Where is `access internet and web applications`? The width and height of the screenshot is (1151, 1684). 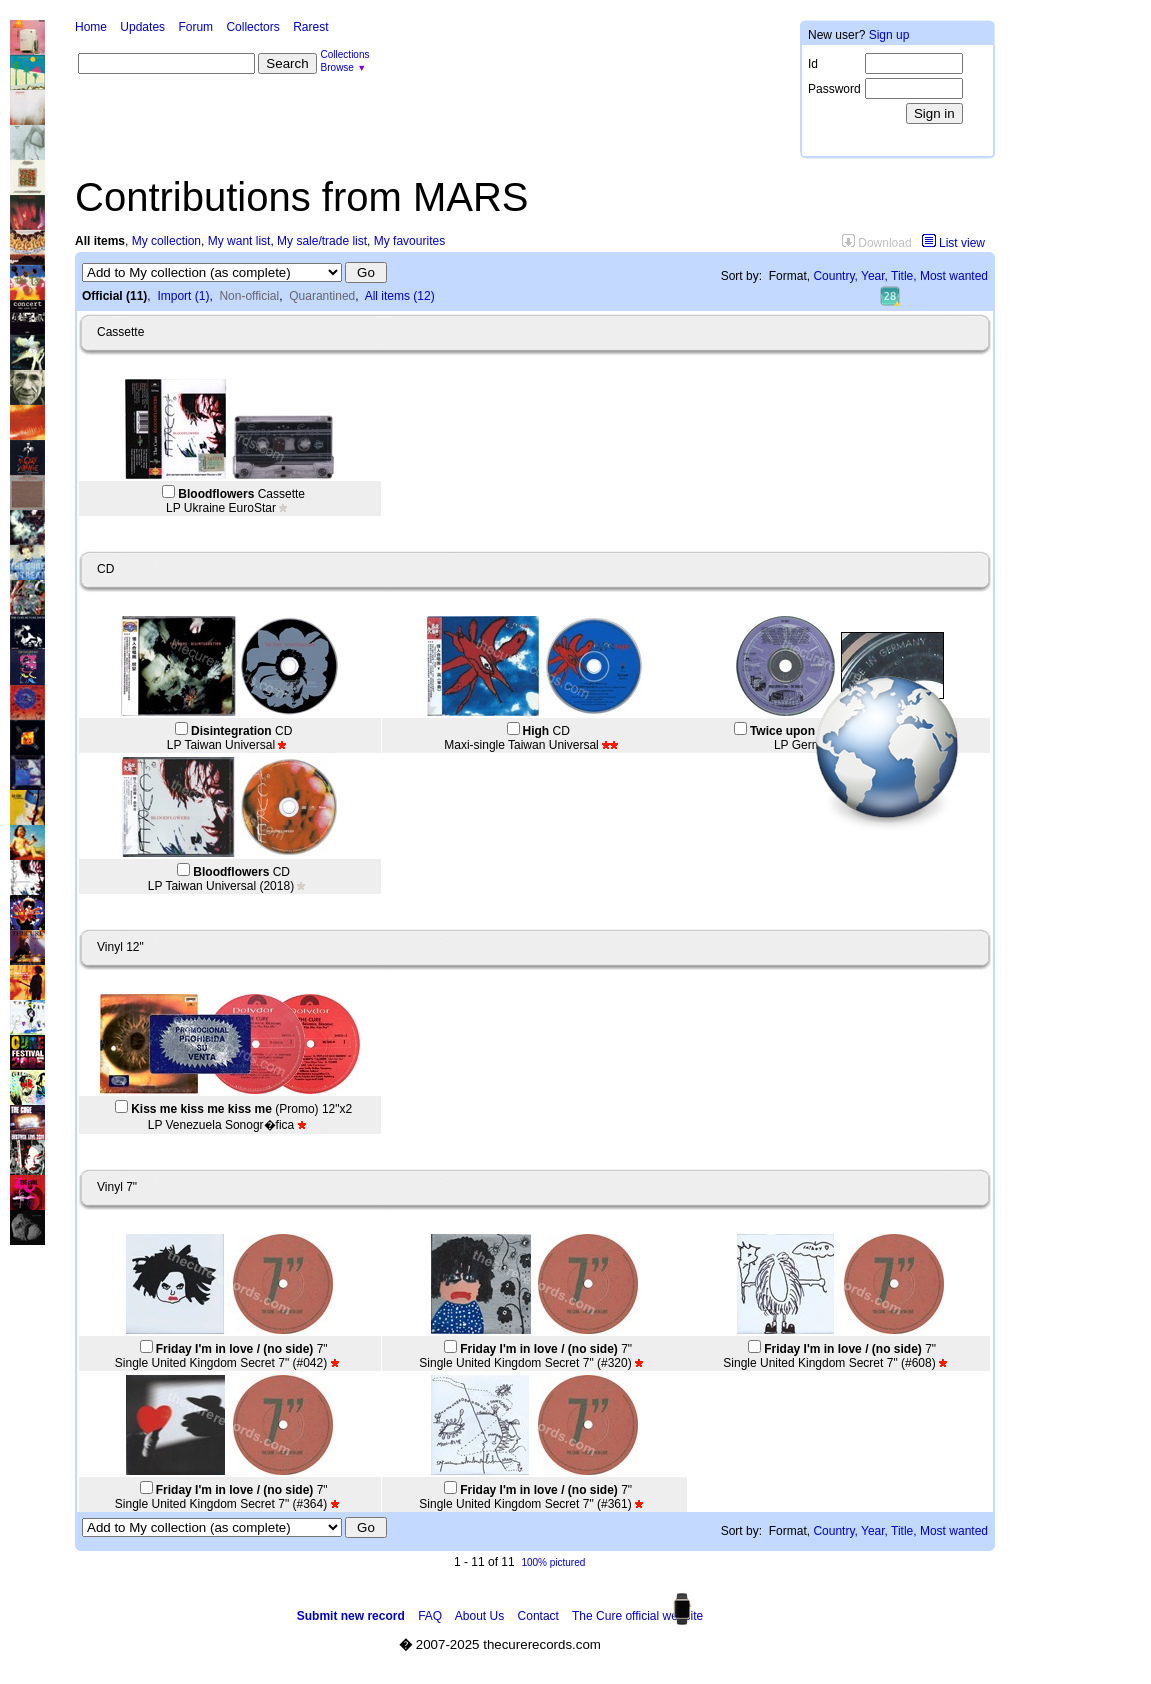
access internet and web applications is located at coordinates (888, 748).